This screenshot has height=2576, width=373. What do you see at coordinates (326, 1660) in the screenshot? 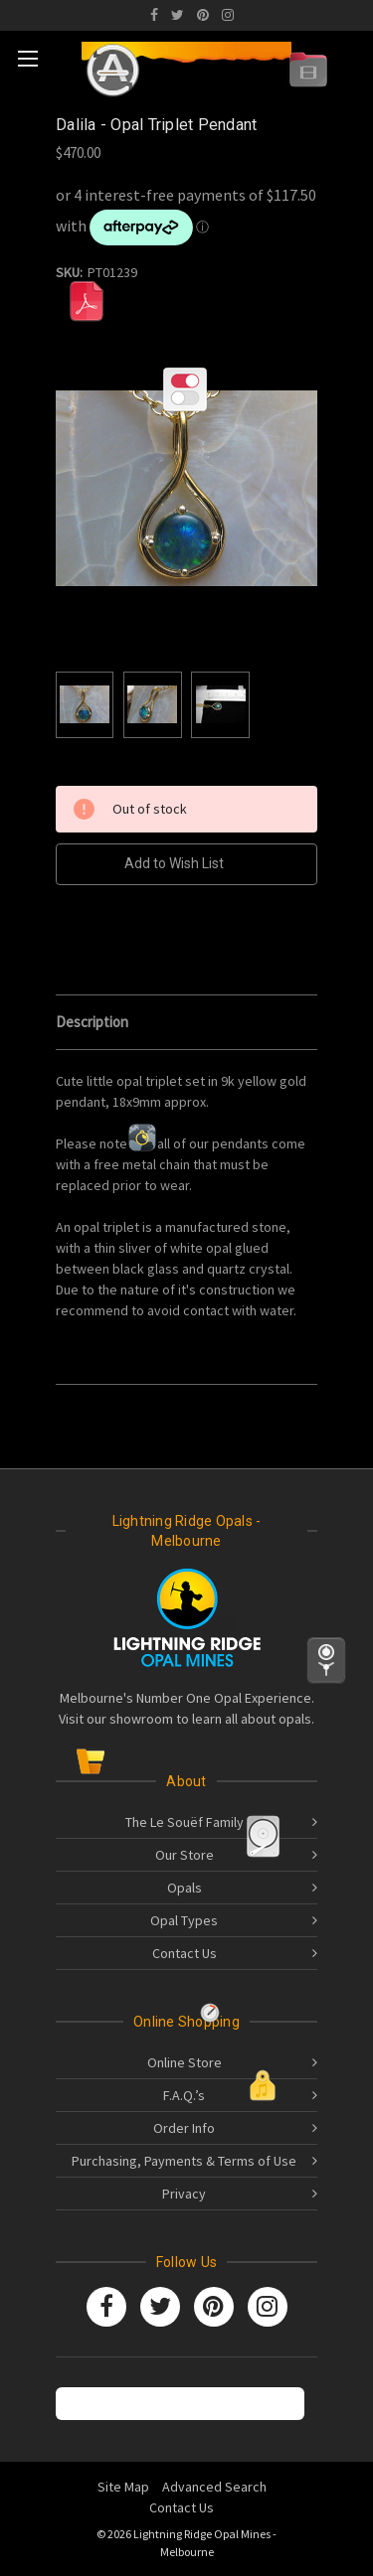
I see `open the backups application` at bounding box center [326, 1660].